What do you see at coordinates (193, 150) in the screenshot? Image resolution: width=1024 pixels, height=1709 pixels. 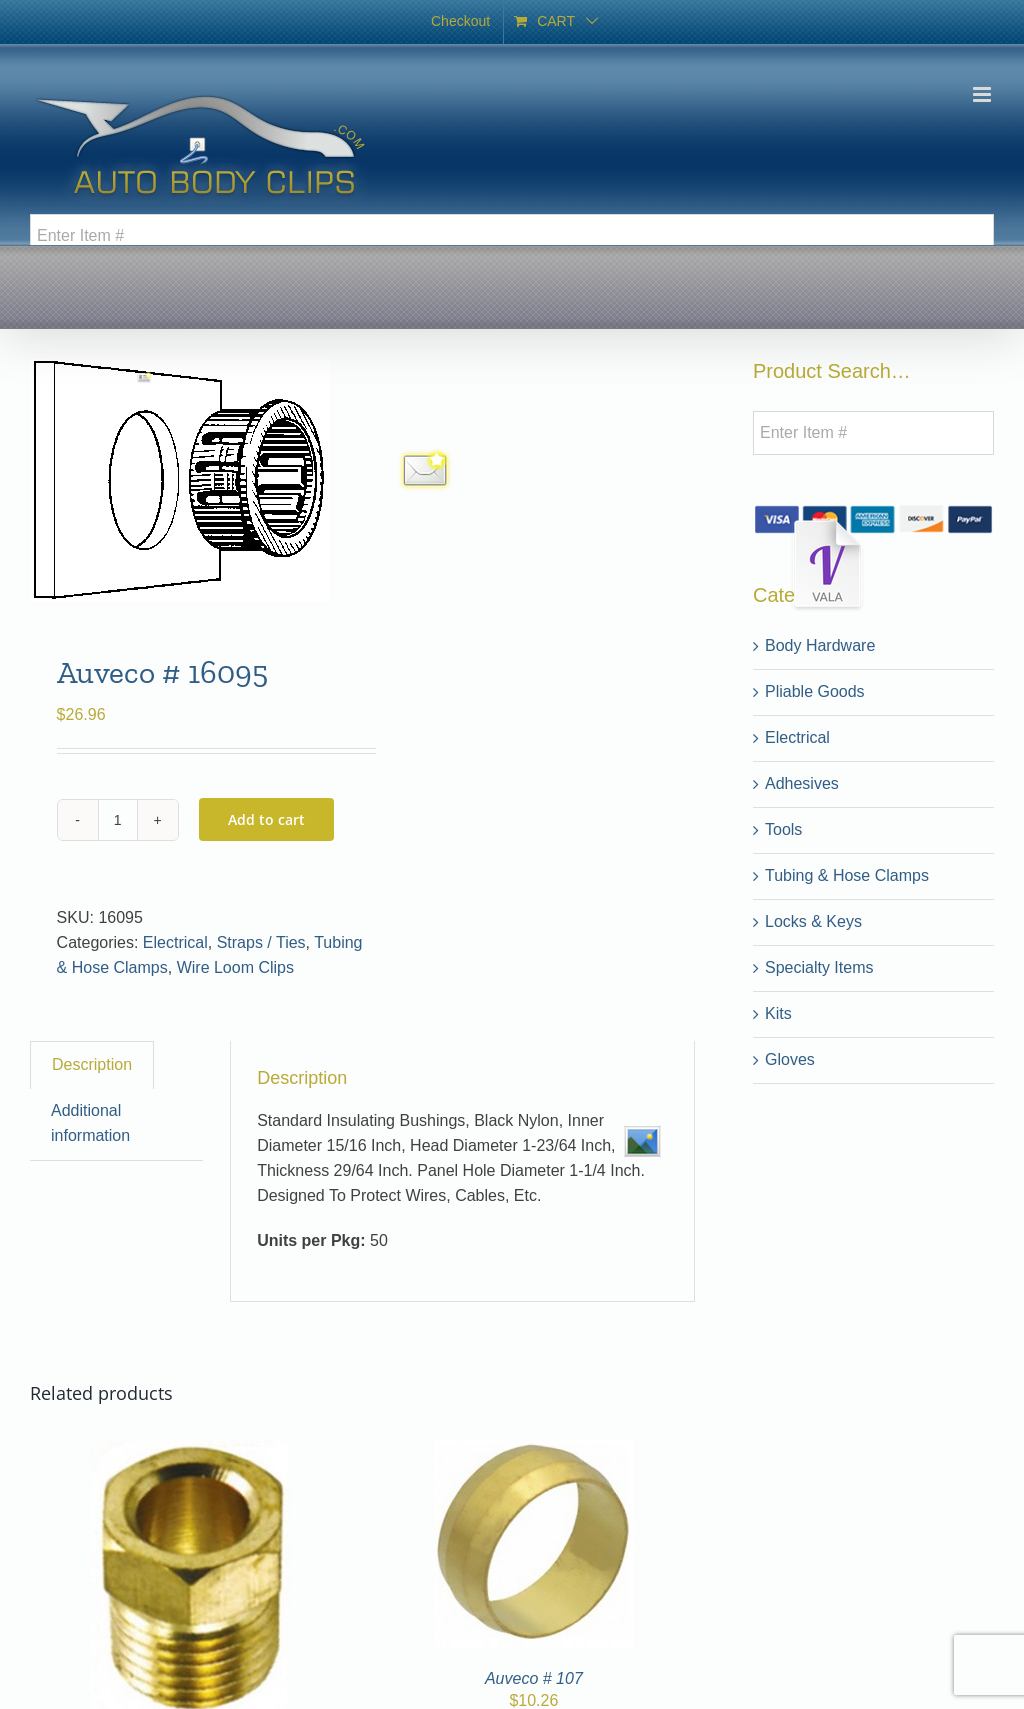 I see `connect to a wired ethernet network` at bounding box center [193, 150].